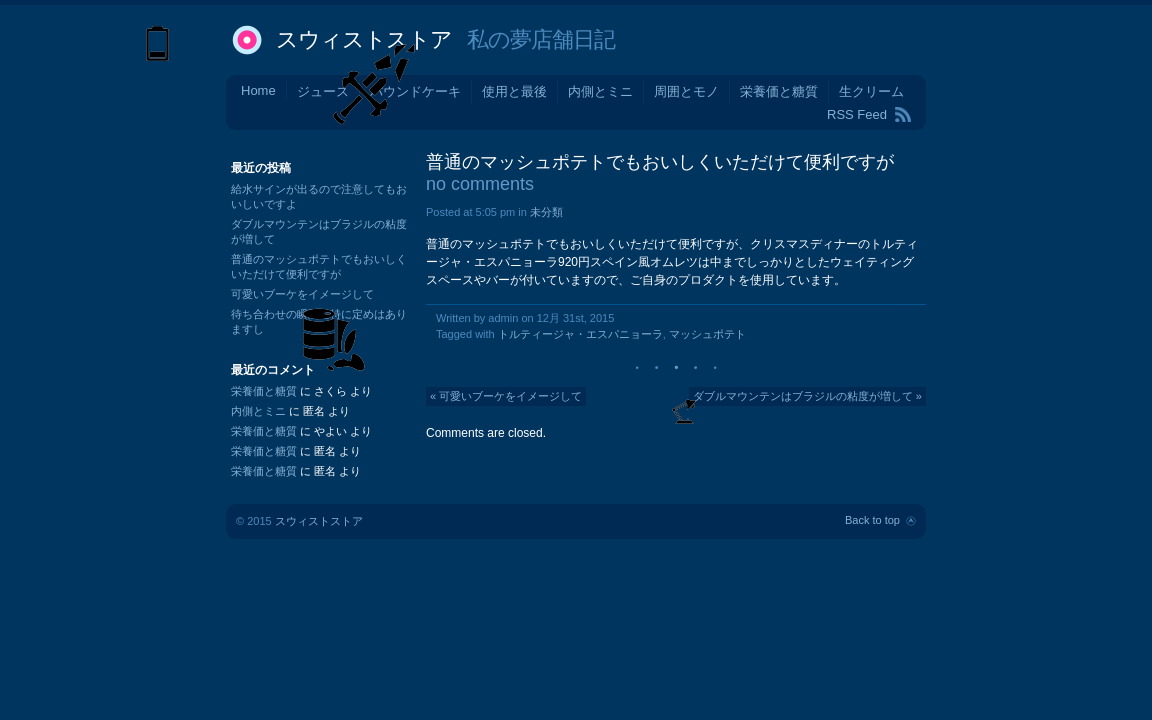 This screenshot has height=720, width=1152. Describe the element at coordinates (684, 411) in the screenshot. I see `toggle desk lamp or workspace lighting` at that location.